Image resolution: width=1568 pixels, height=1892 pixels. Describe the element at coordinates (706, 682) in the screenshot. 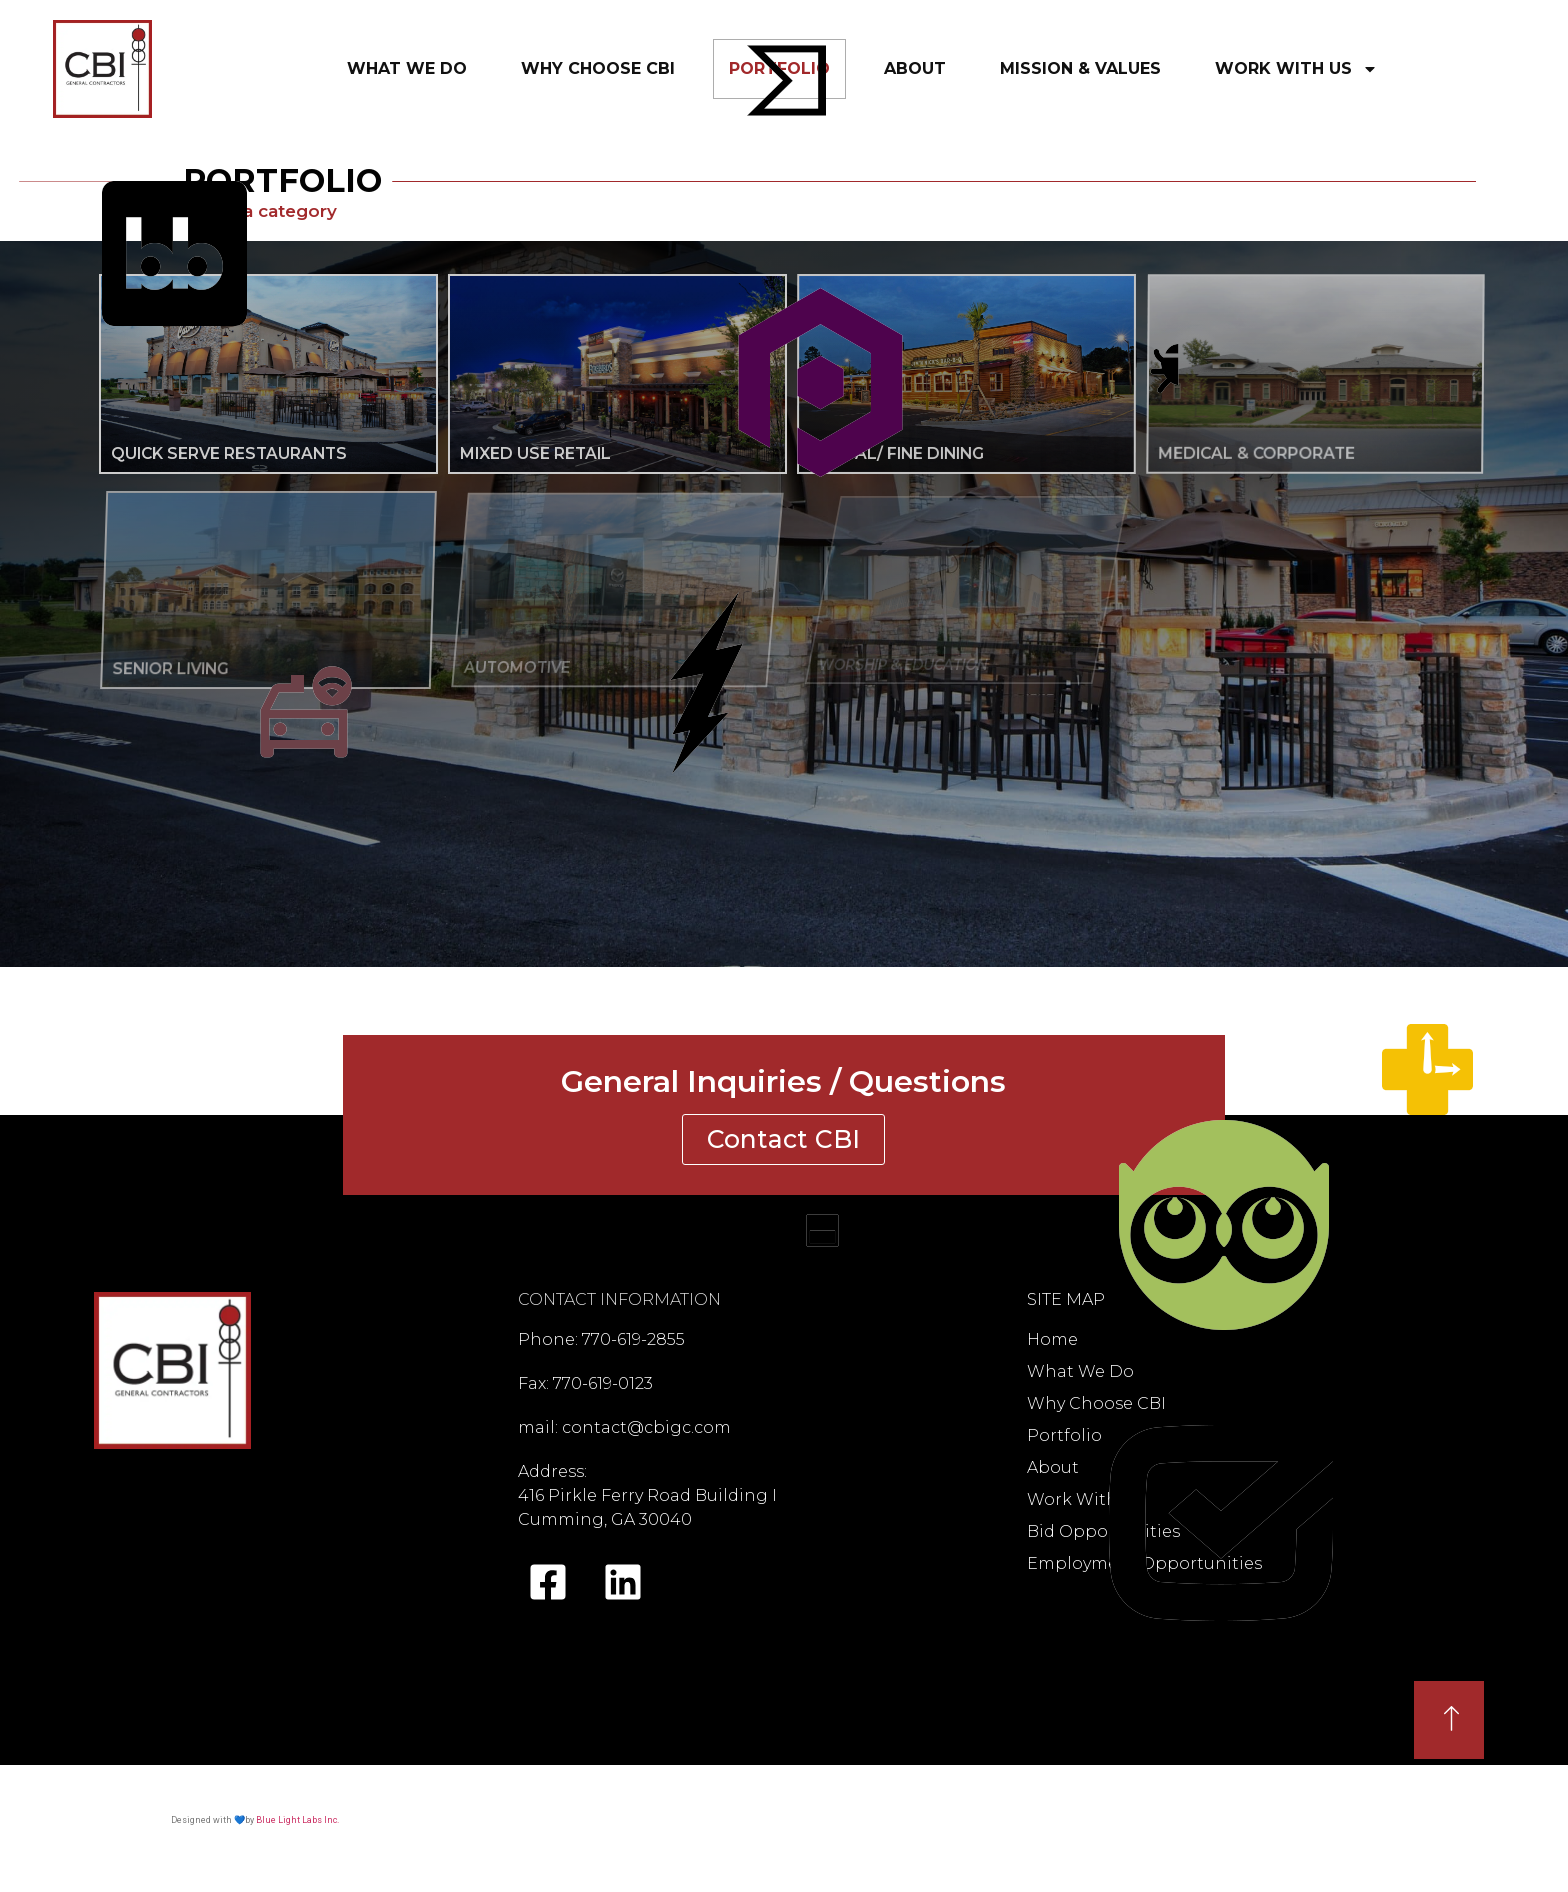

I see `hotwire brand logo` at that location.